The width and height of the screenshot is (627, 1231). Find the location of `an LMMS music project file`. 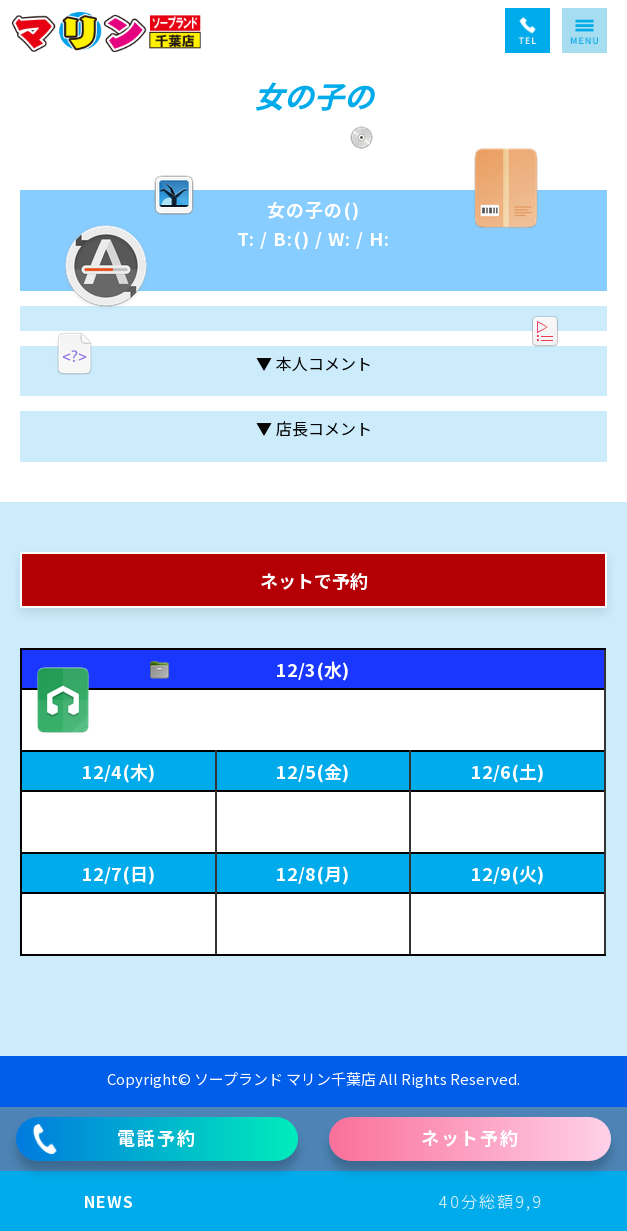

an LMMS music project file is located at coordinates (63, 700).